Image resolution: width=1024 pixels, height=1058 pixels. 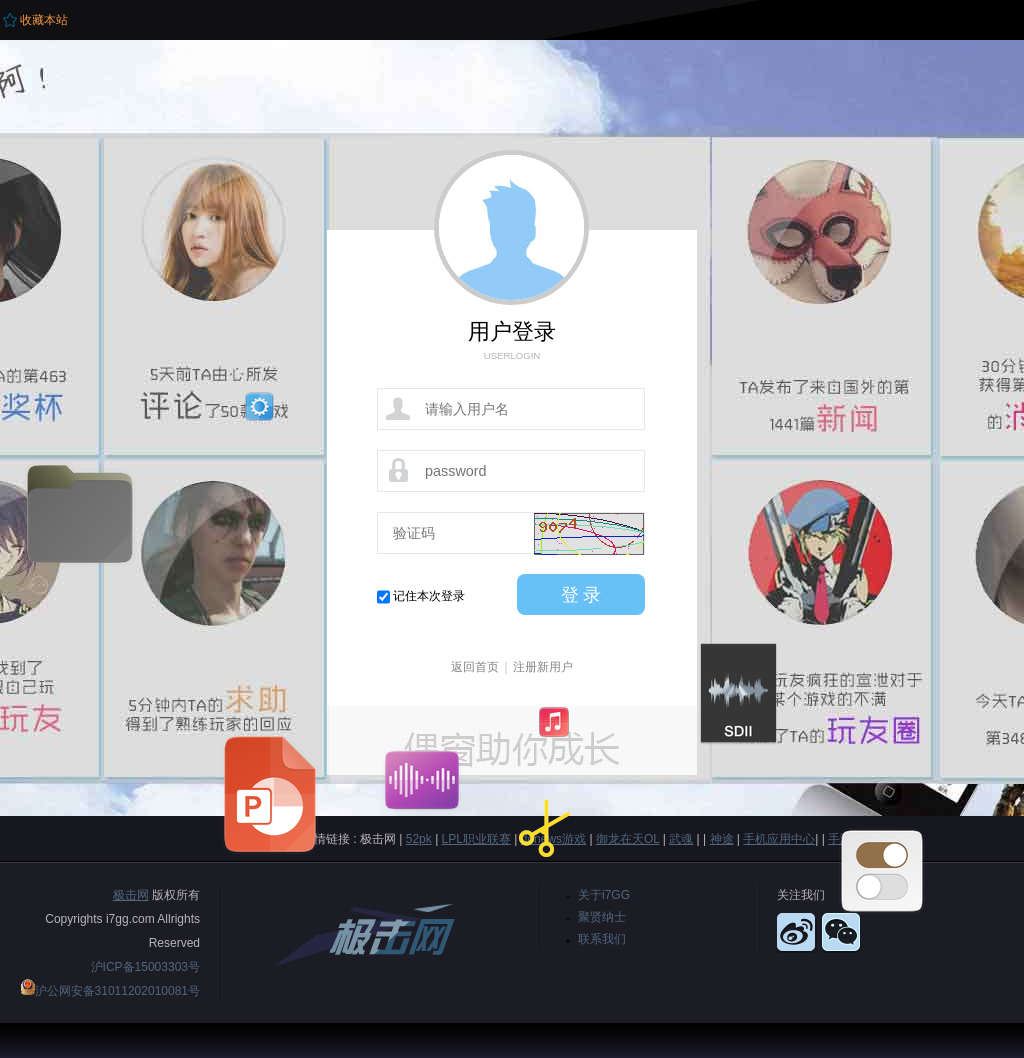 What do you see at coordinates (544, 826) in the screenshot?
I see `open PDF Slicer to cut and rearrange PDF pages` at bounding box center [544, 826].